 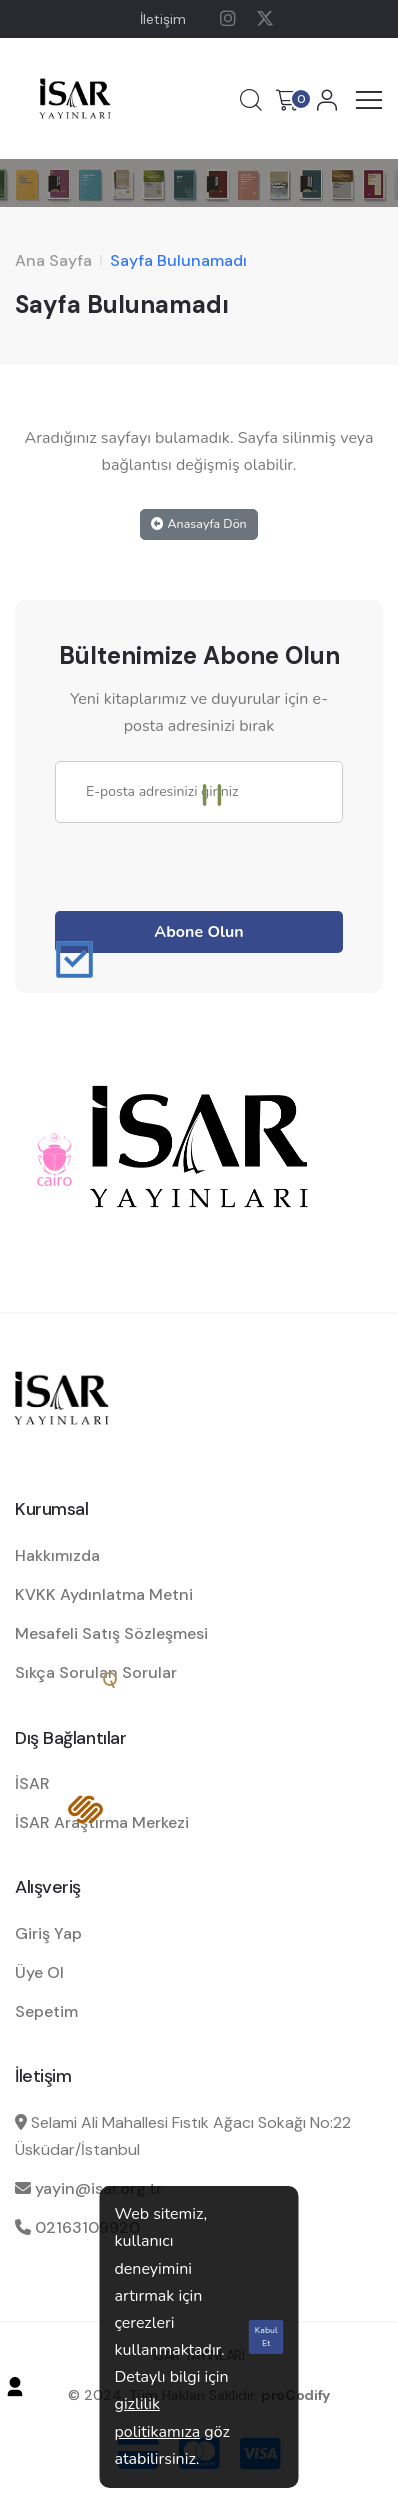 I want to click on a selected or completed checkbox, so click(x=74, y=959).